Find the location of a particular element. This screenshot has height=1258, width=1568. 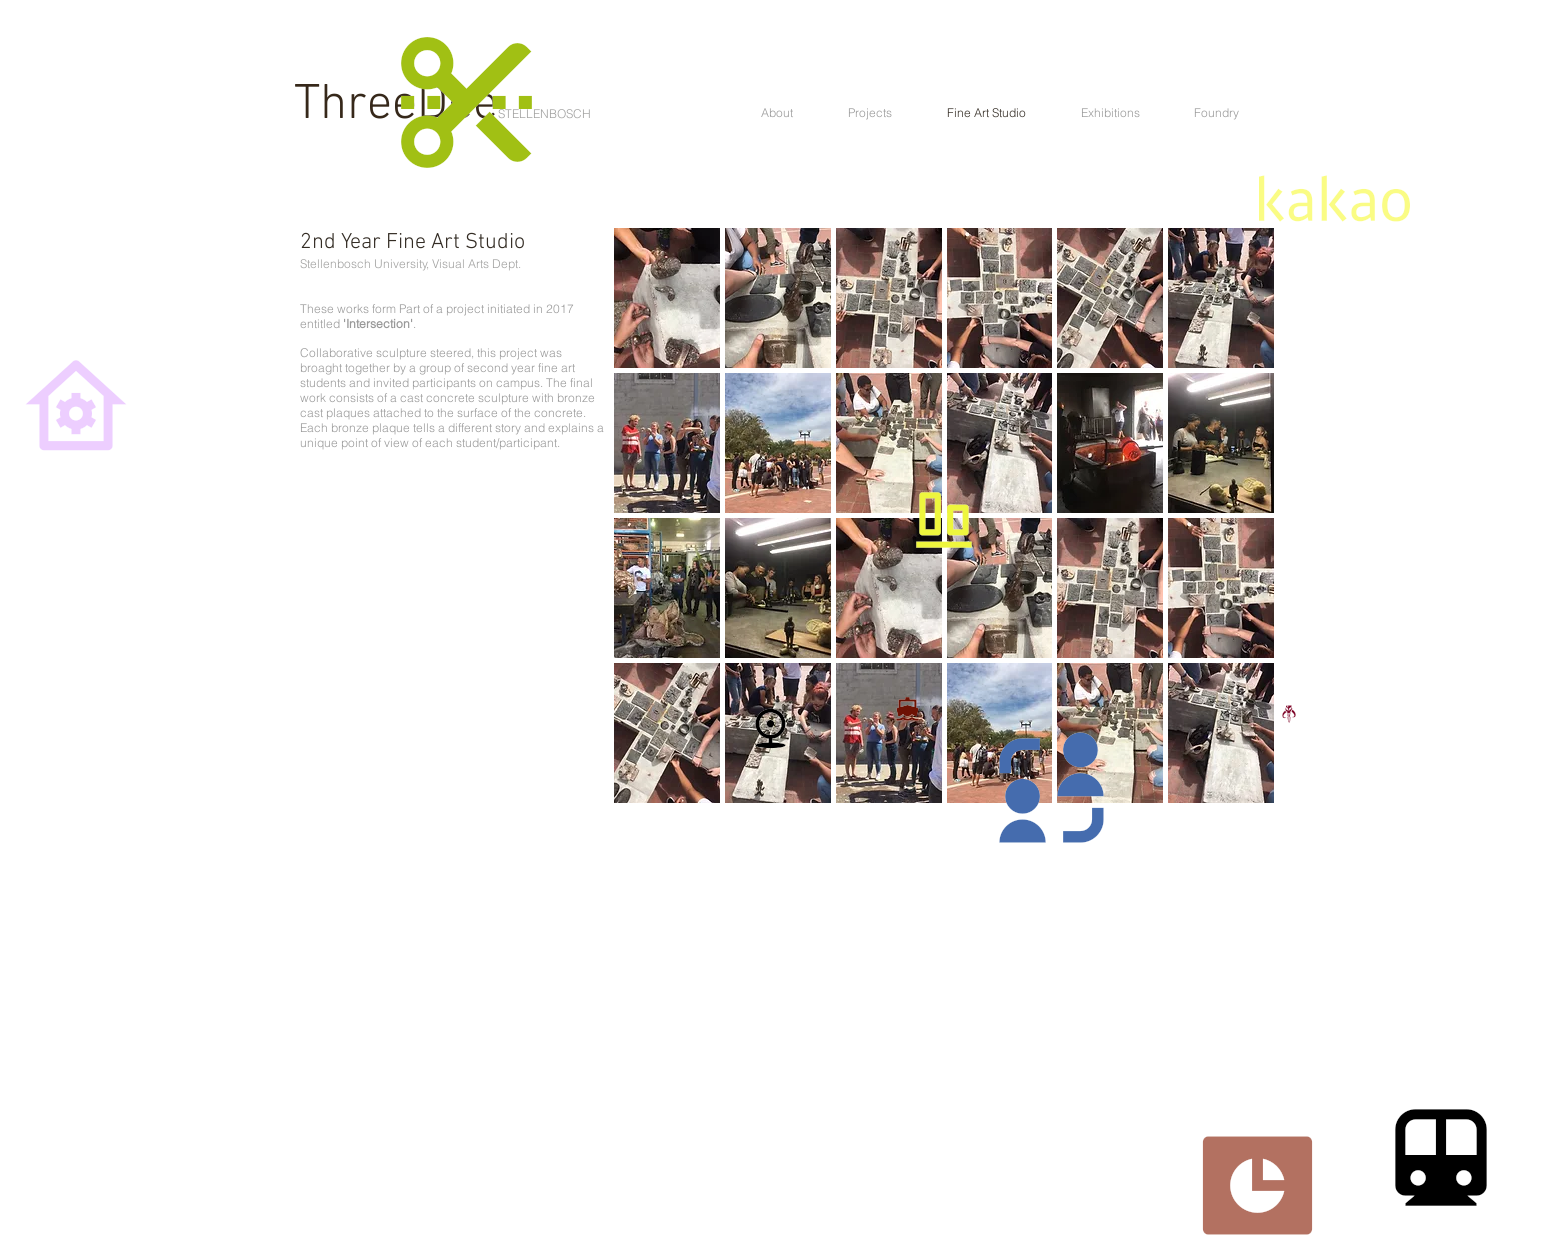

view business analytics dashboard is located at coordinates (1257, 1185).